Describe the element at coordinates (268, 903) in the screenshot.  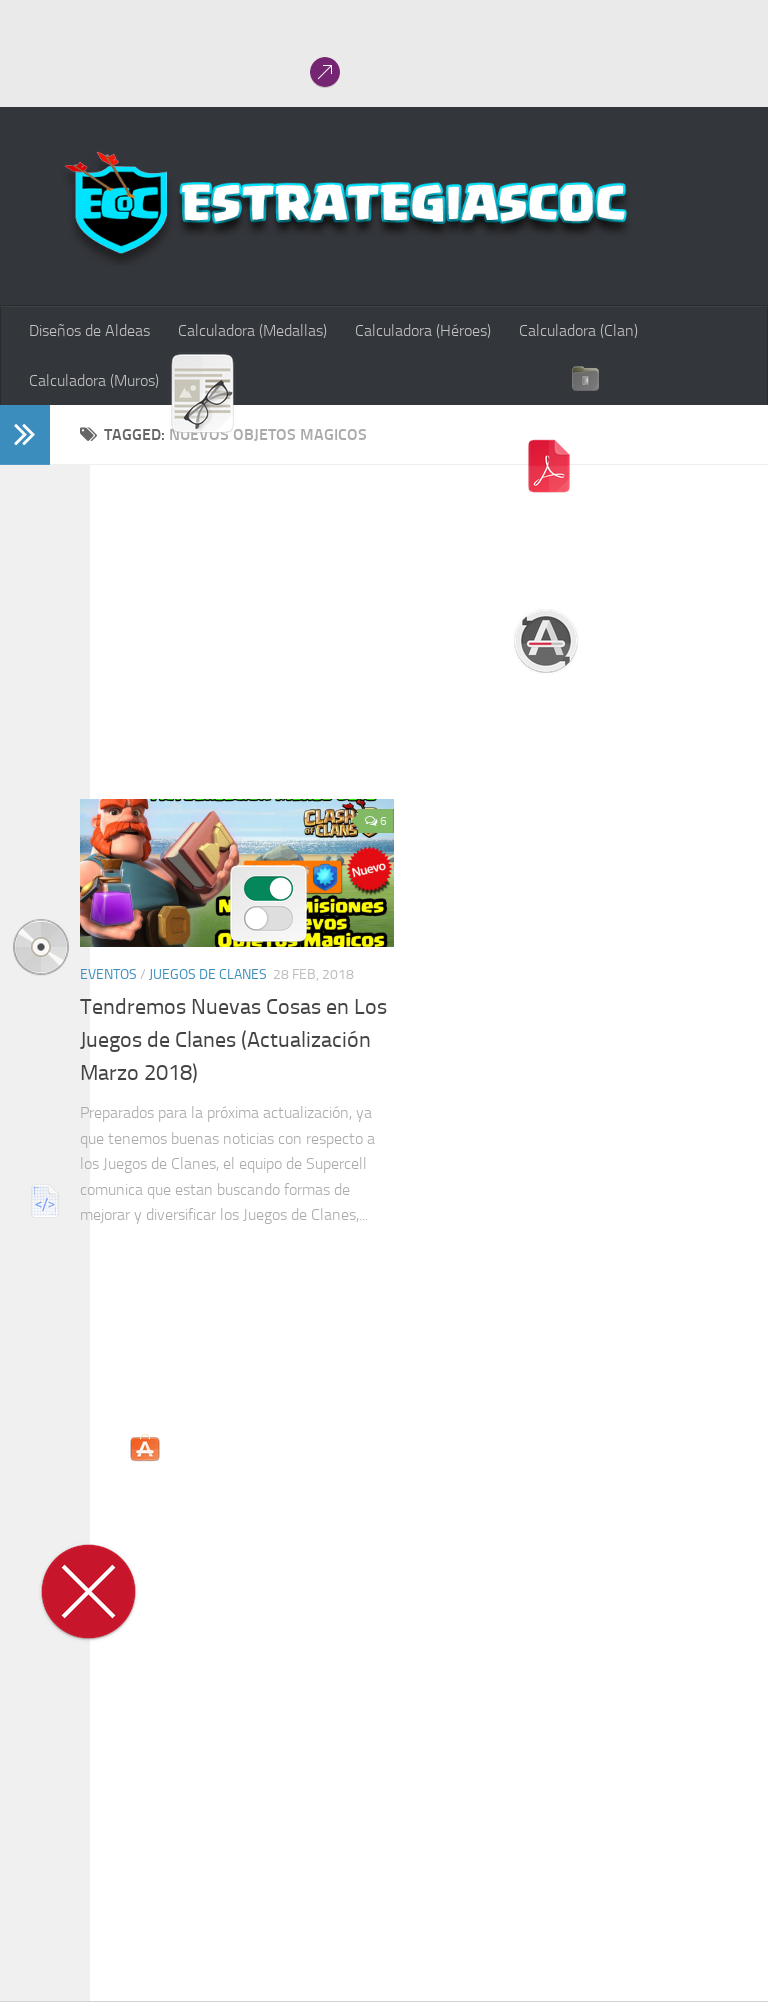
I see `open unity tweak tool settings` at that location.